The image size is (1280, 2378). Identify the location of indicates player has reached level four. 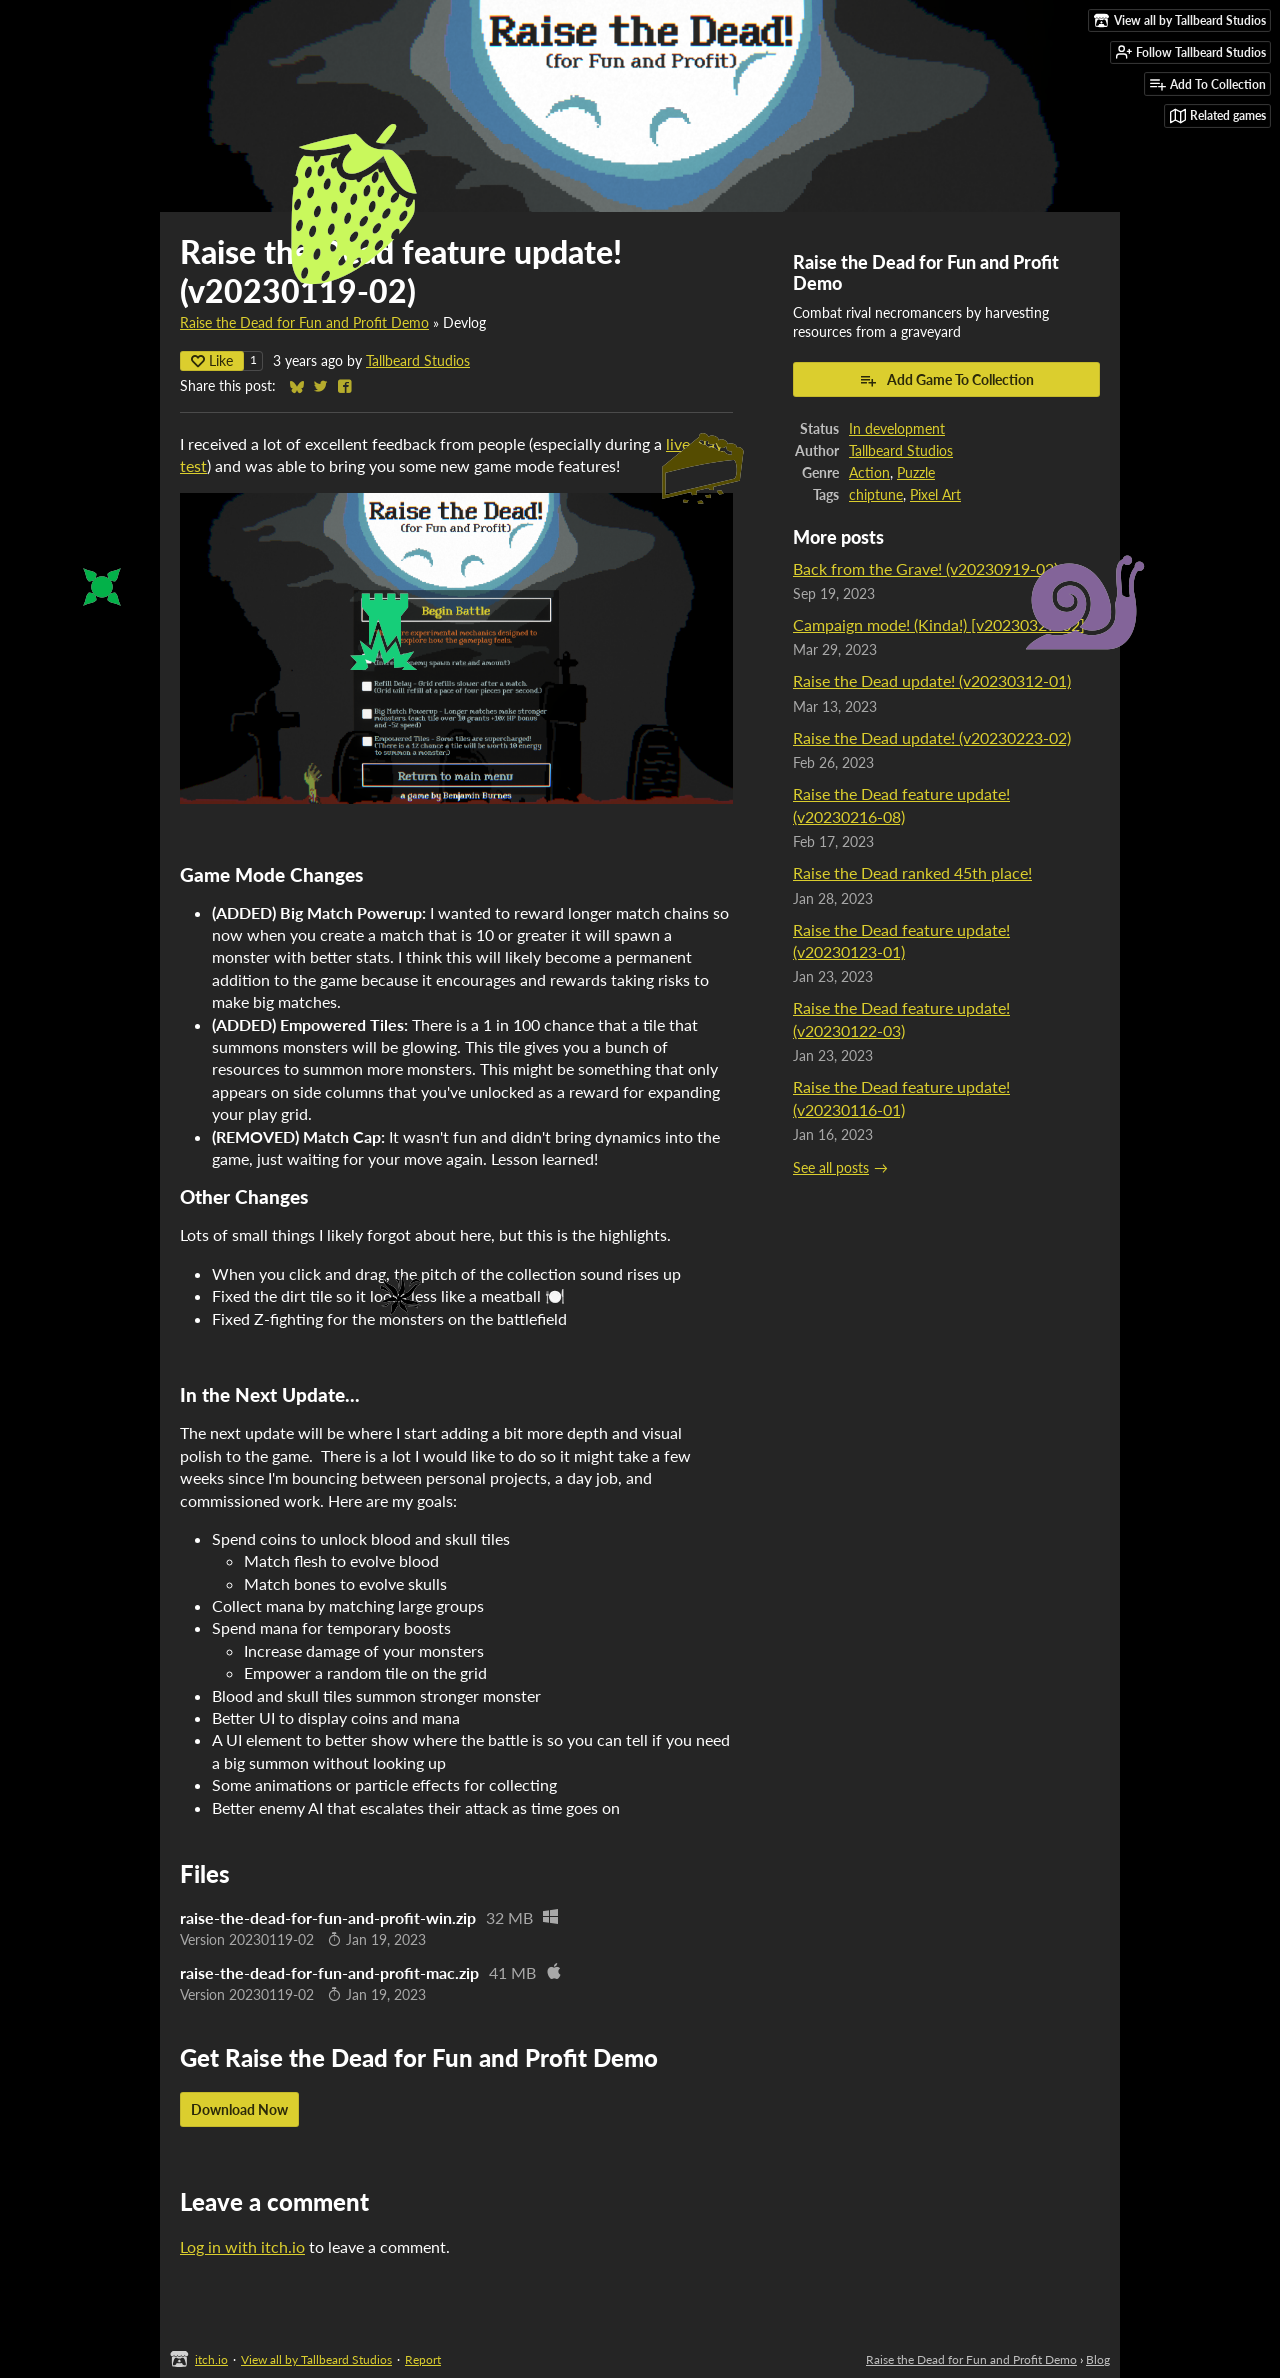
(102, 587).